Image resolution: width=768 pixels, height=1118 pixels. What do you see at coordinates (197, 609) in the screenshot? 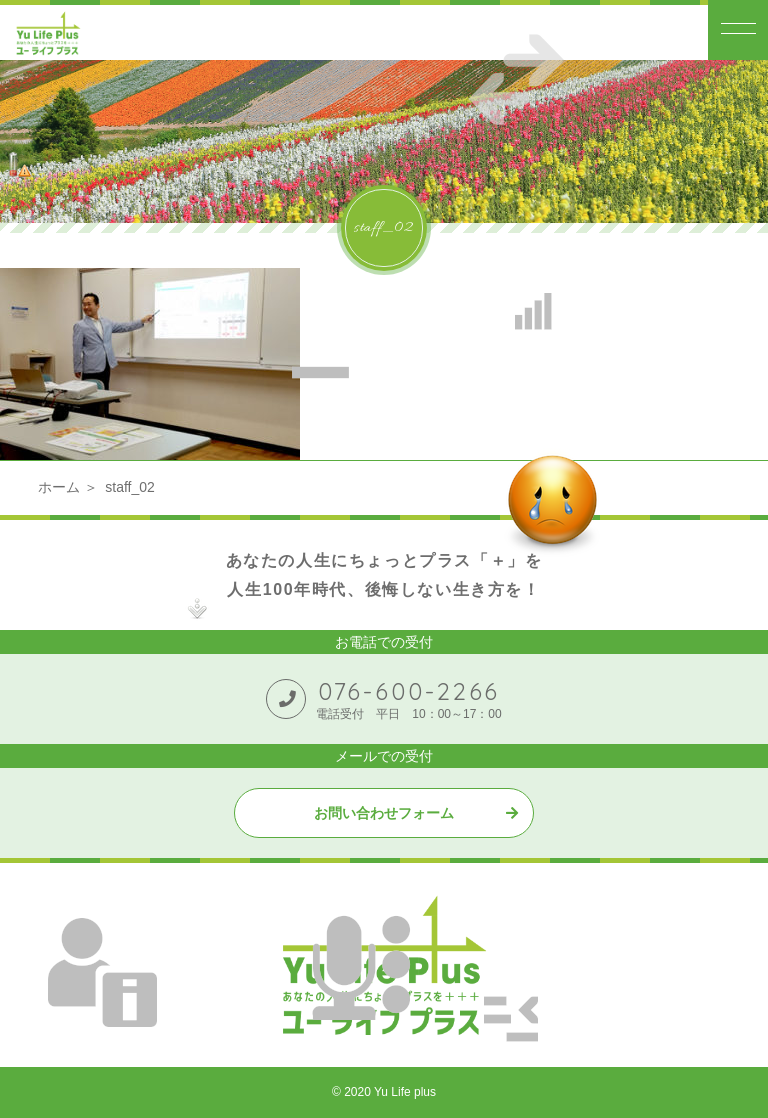
I see `scroll down or view more content` at bounding box center [197, 609].